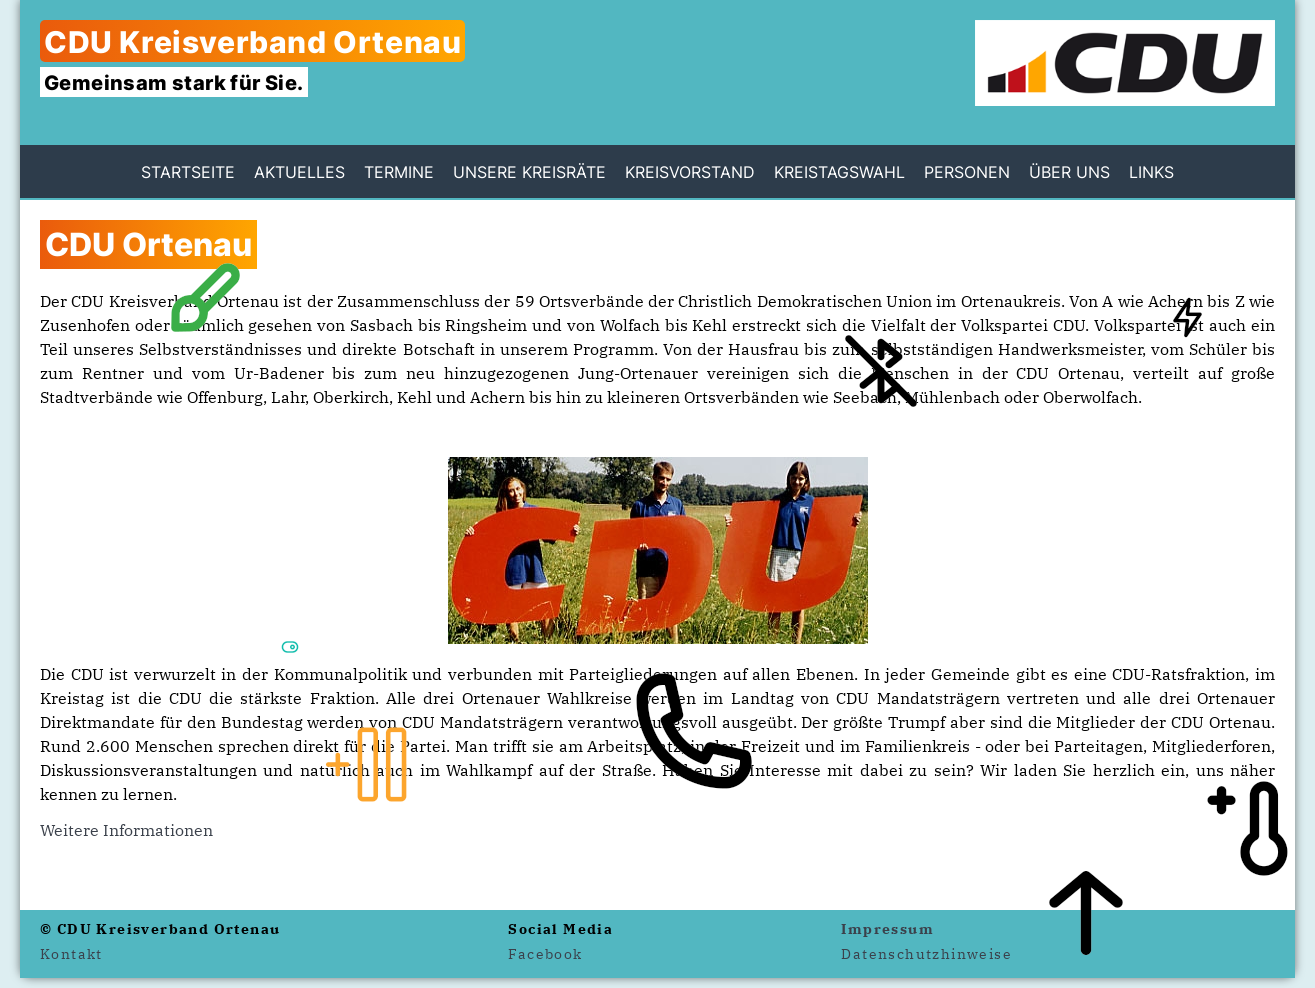  I want to click on toggle flash on camera, so click(1187, 317).